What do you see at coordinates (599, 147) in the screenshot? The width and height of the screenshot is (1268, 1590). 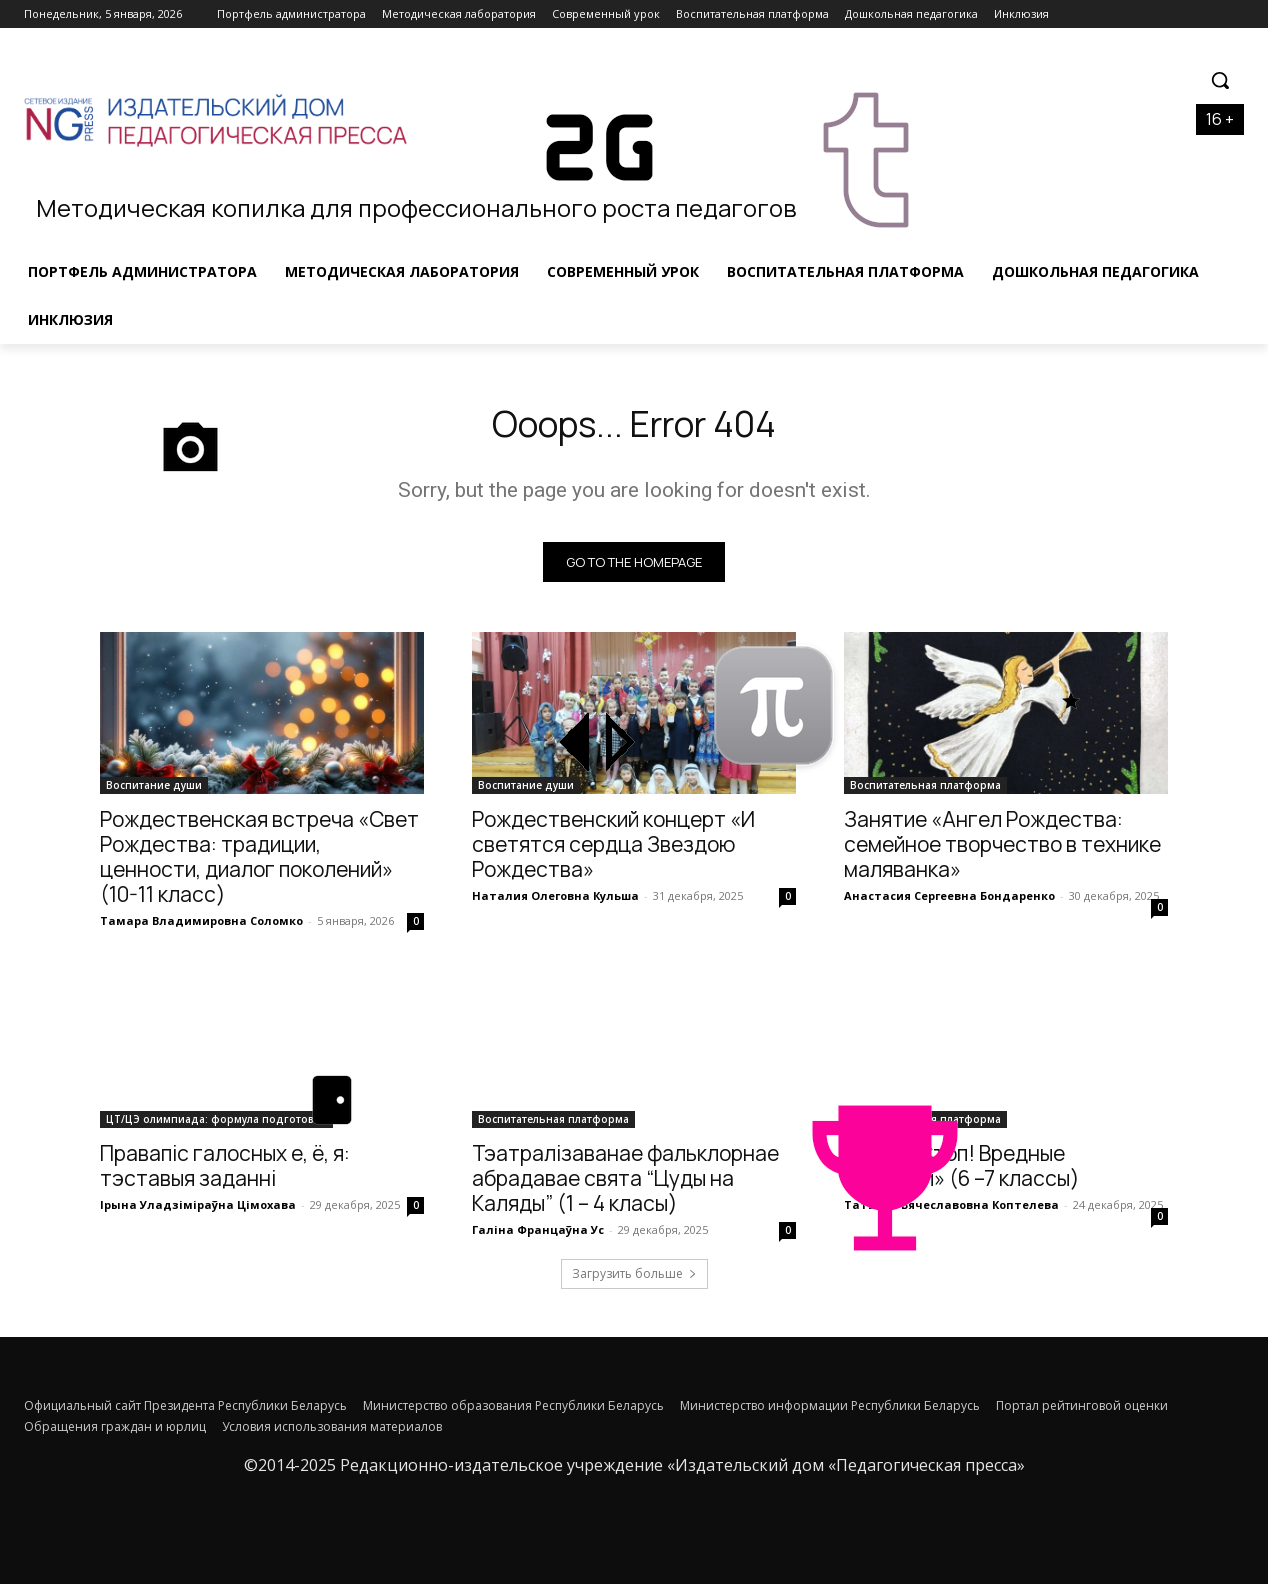 I see `indicates 2G cellular network connection` at bounding box center [599, 147].